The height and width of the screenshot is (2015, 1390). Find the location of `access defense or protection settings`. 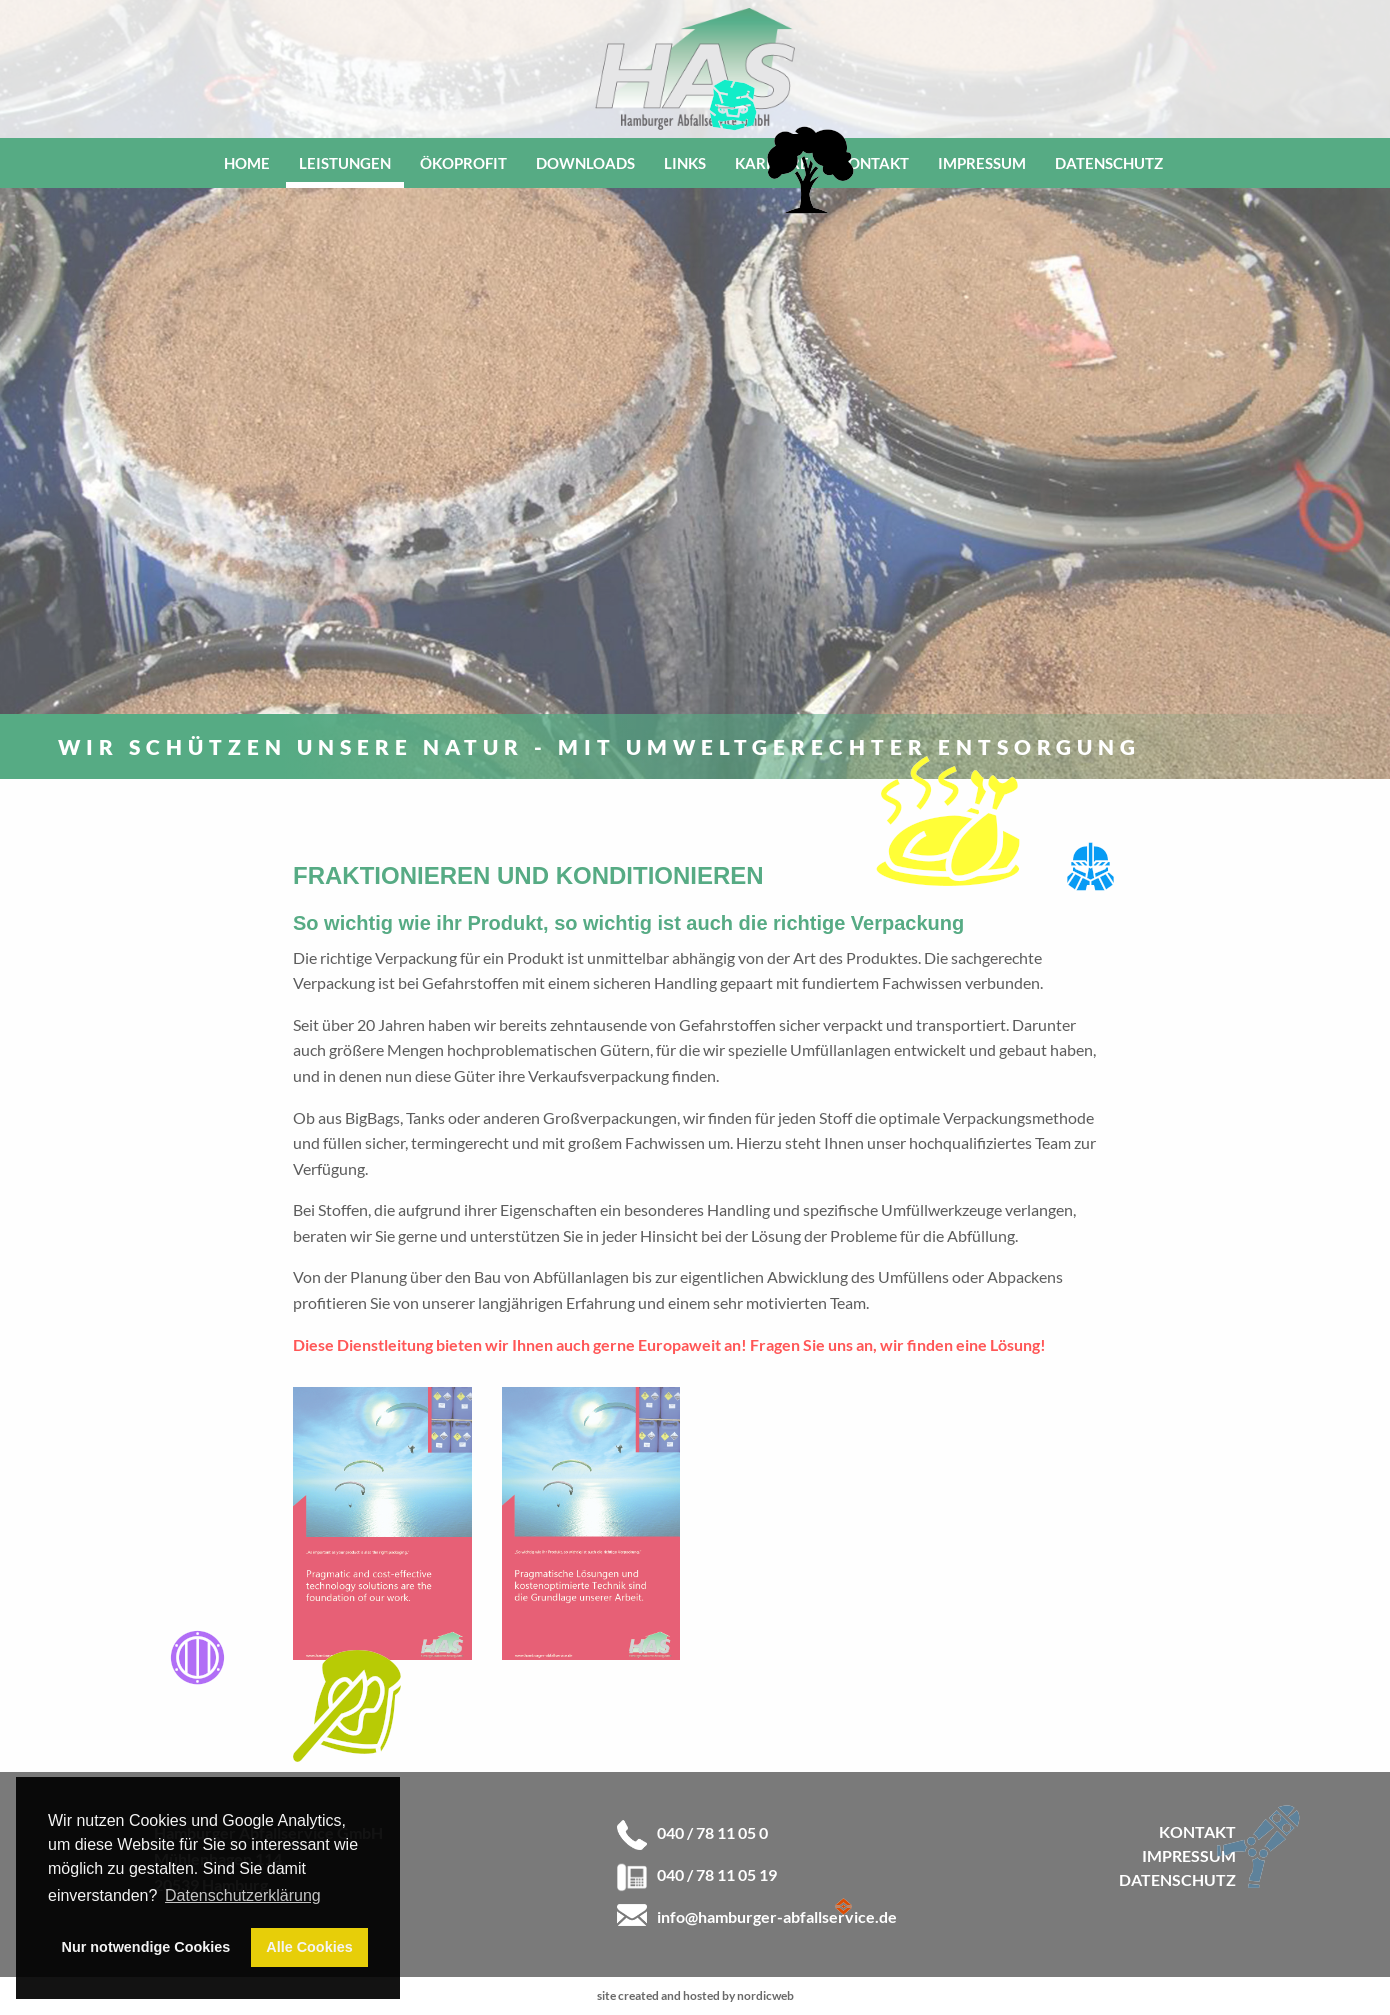

access defense or protection settings is located at coordinates (197, 1657).